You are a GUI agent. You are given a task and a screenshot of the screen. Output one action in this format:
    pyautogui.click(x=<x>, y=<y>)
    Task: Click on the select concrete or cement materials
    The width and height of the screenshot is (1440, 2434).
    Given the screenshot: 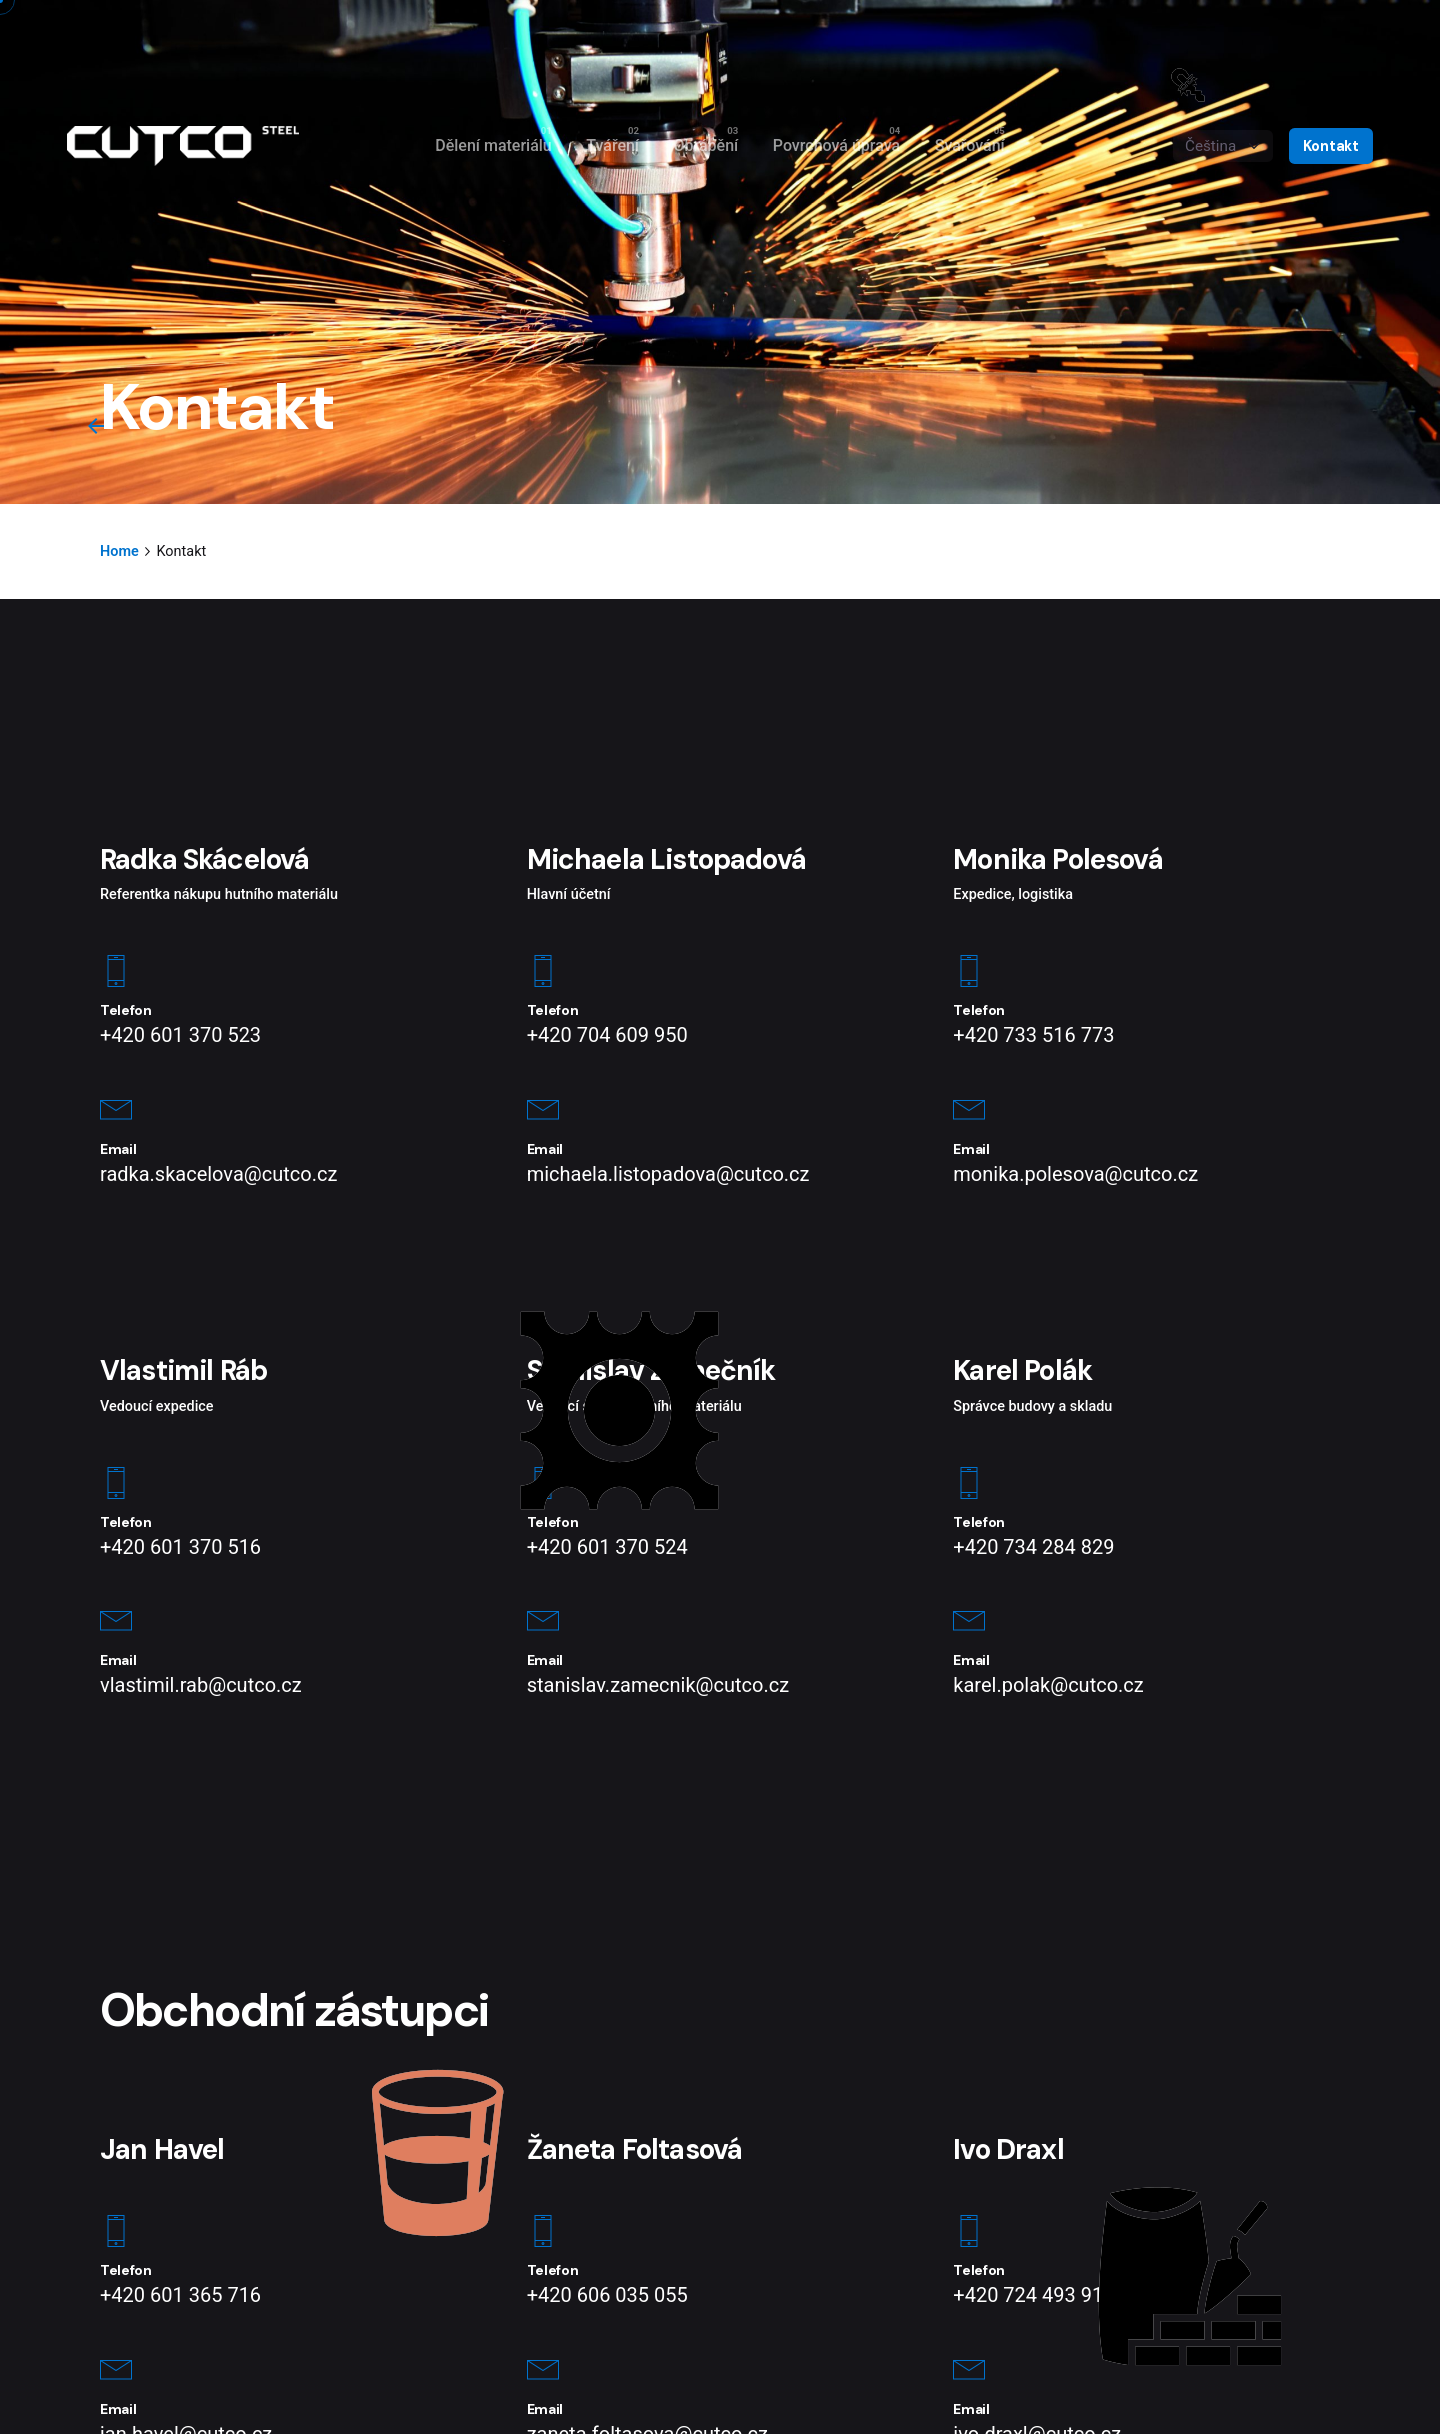 What is the action you would take?
    pyautogui.click(x=1189, y=2273)
    